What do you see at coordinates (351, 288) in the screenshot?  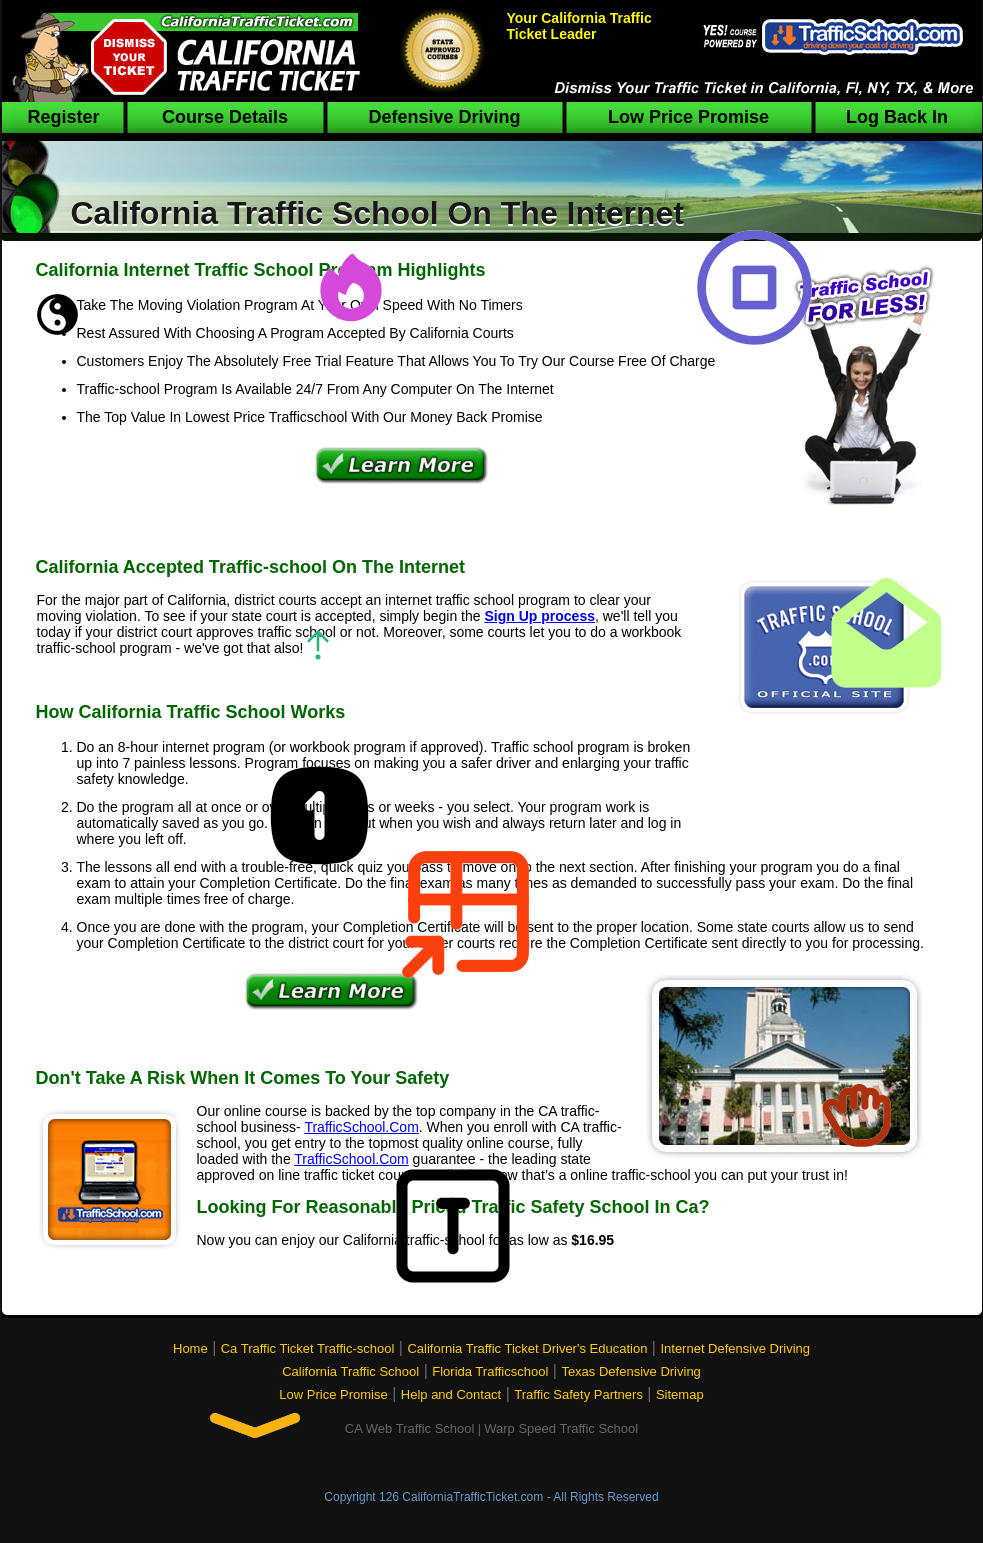 I see `indicates trending or popular content` at bounding box center [351, 288].